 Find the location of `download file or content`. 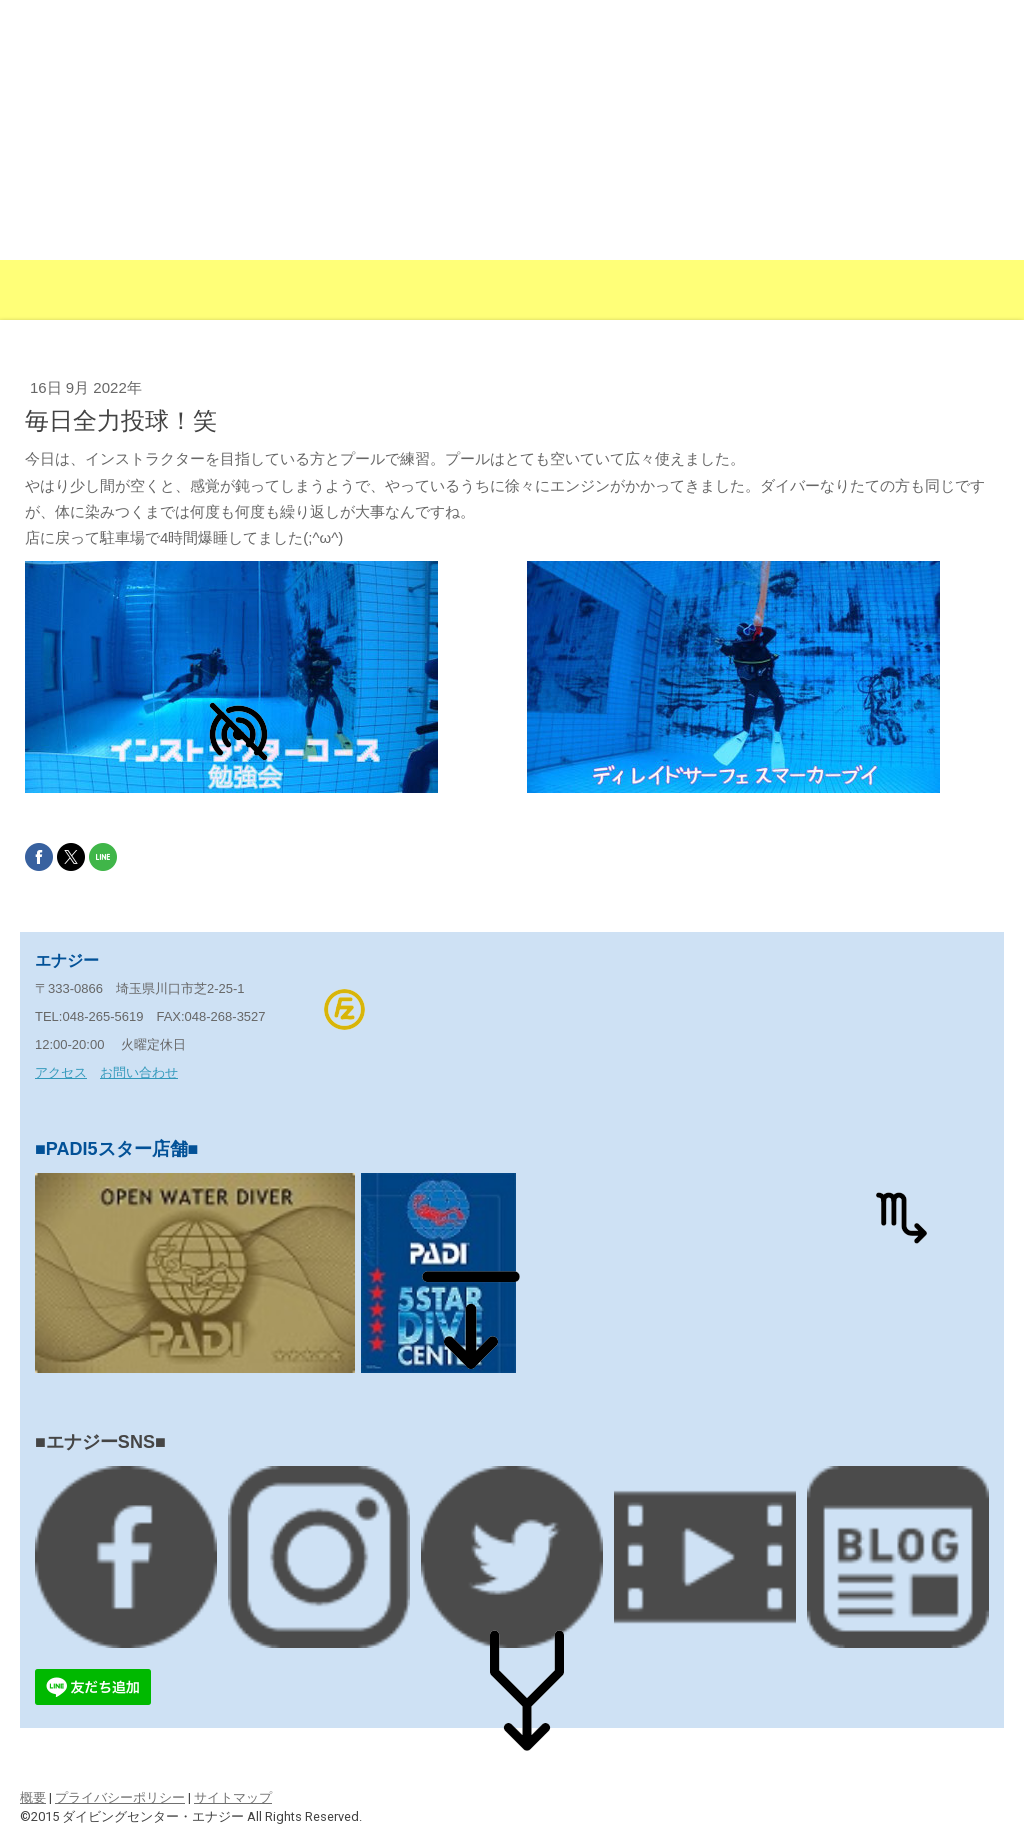

download file or content is located at coordinates (471, 1320).